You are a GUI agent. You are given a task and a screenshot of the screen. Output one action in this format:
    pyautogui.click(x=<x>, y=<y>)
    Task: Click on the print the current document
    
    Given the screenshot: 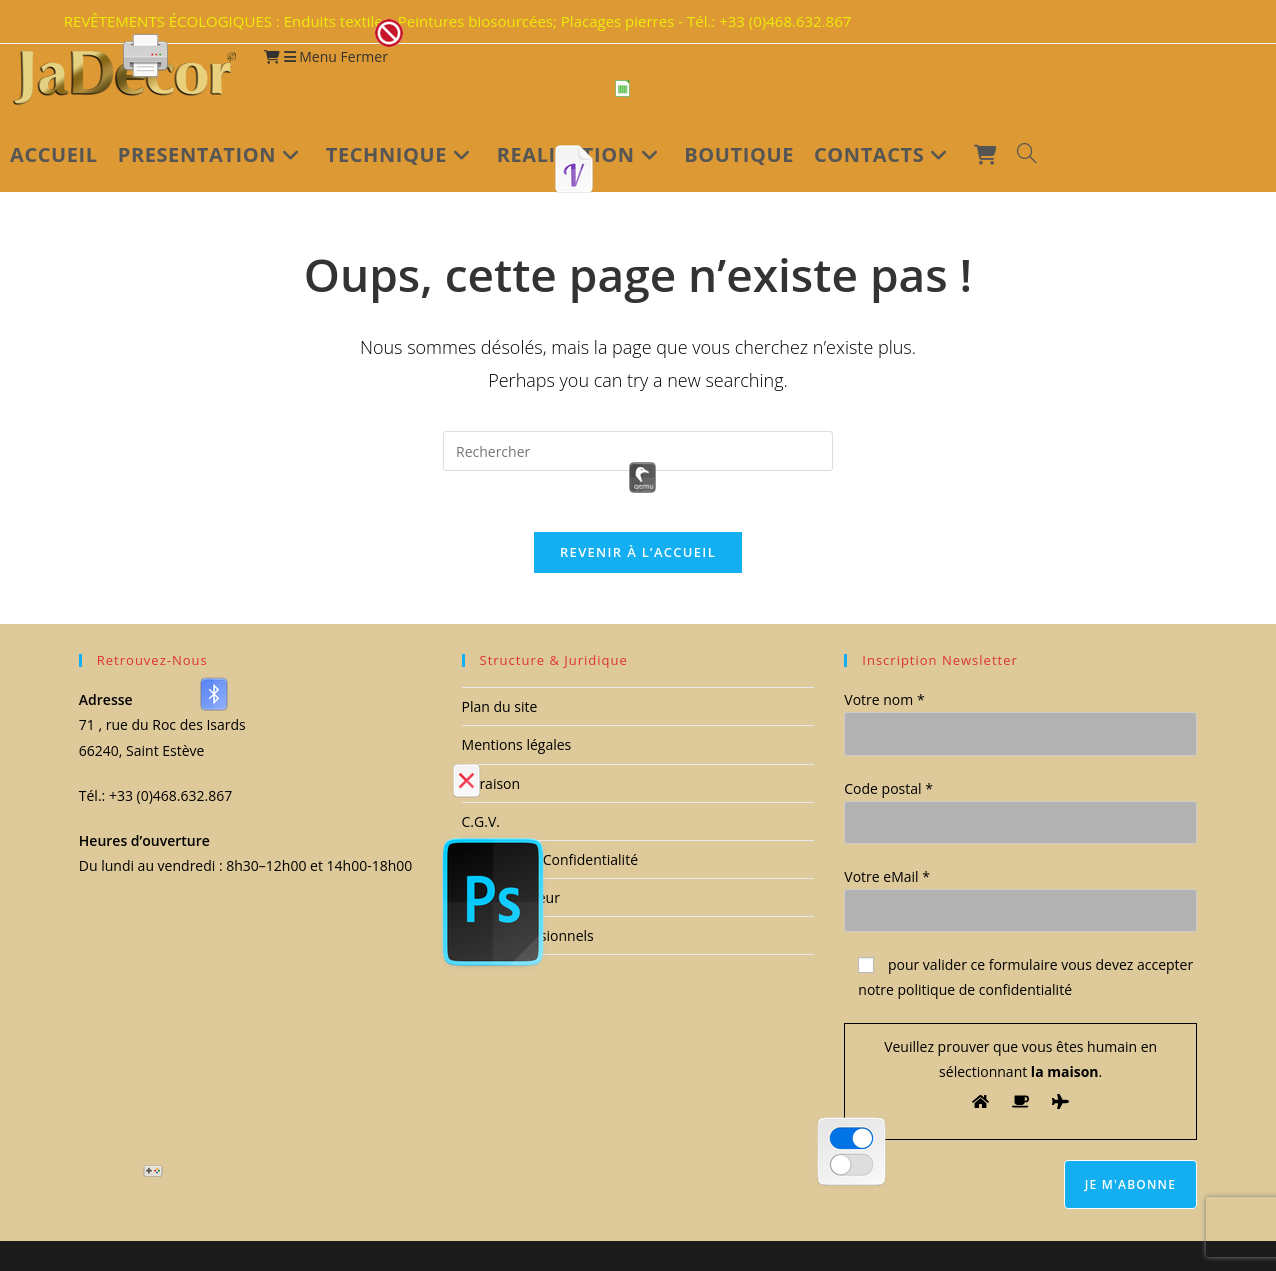 What is the action you would take?
    pyautogui.click(x=145, y=55)
    